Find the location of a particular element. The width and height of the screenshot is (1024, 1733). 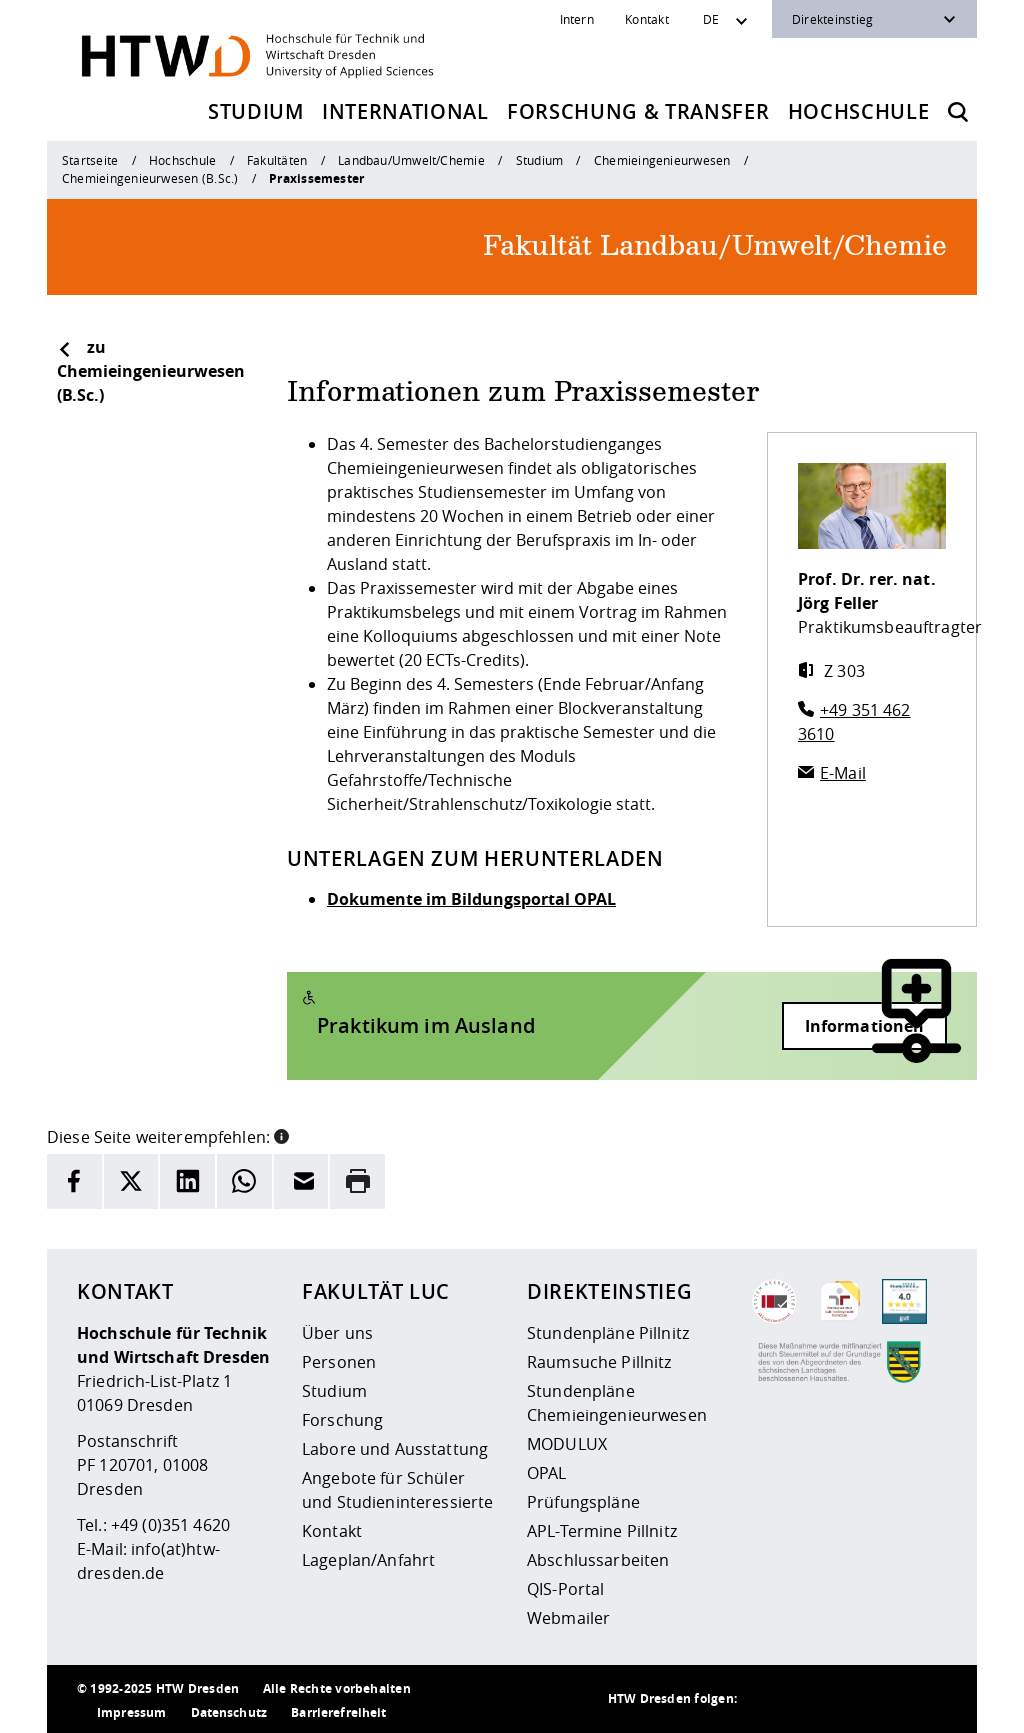

add a new event to the timeline is located at coordinates (916, 1008).